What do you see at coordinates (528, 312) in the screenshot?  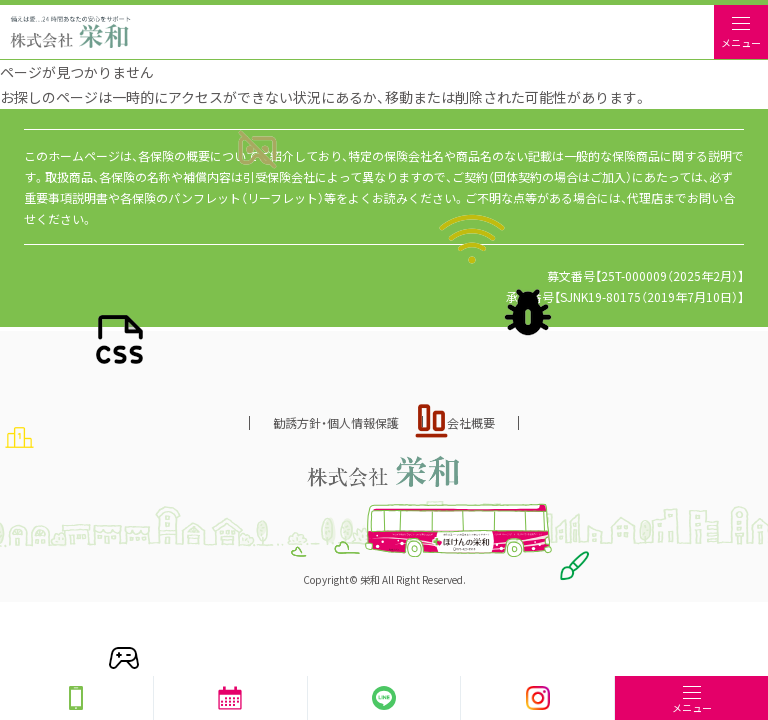 I see `find pest control services nearby` at bounding box center [528, 312].